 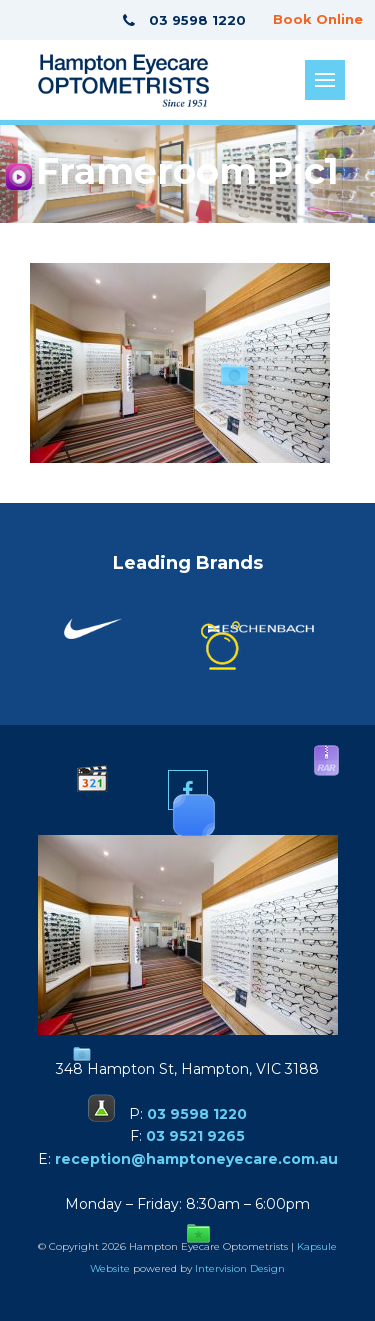 What do you see at coordinates (101, 1108) in the screenshot?
I see `open science or chemistry-related applications` at bounding box center [101, 1108].